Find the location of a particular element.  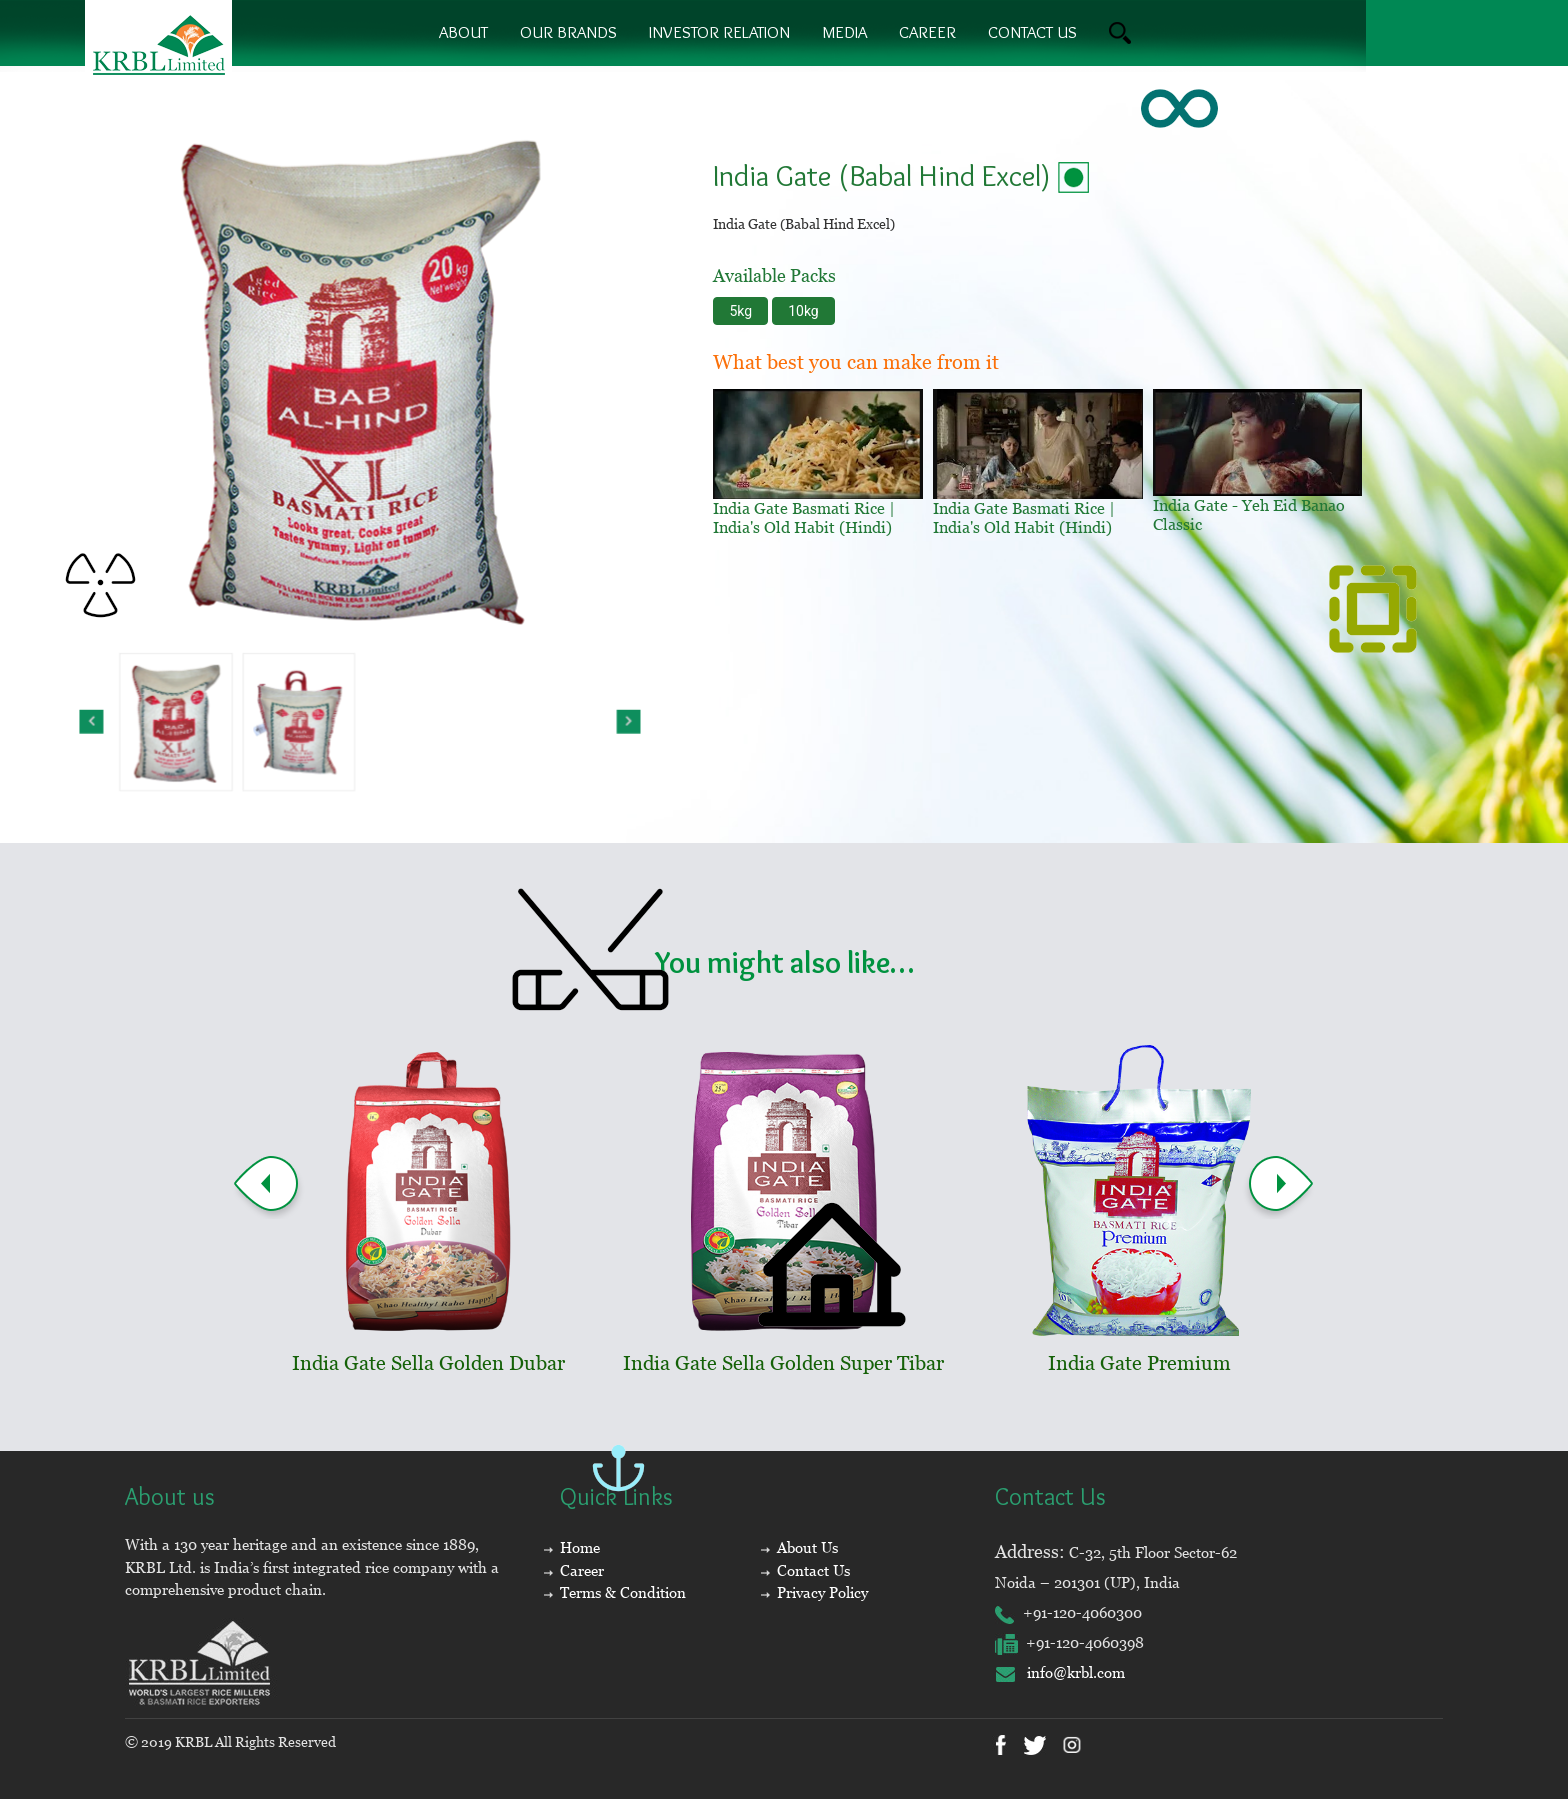

navigate to home screen is located at coordinates (832, 1267).